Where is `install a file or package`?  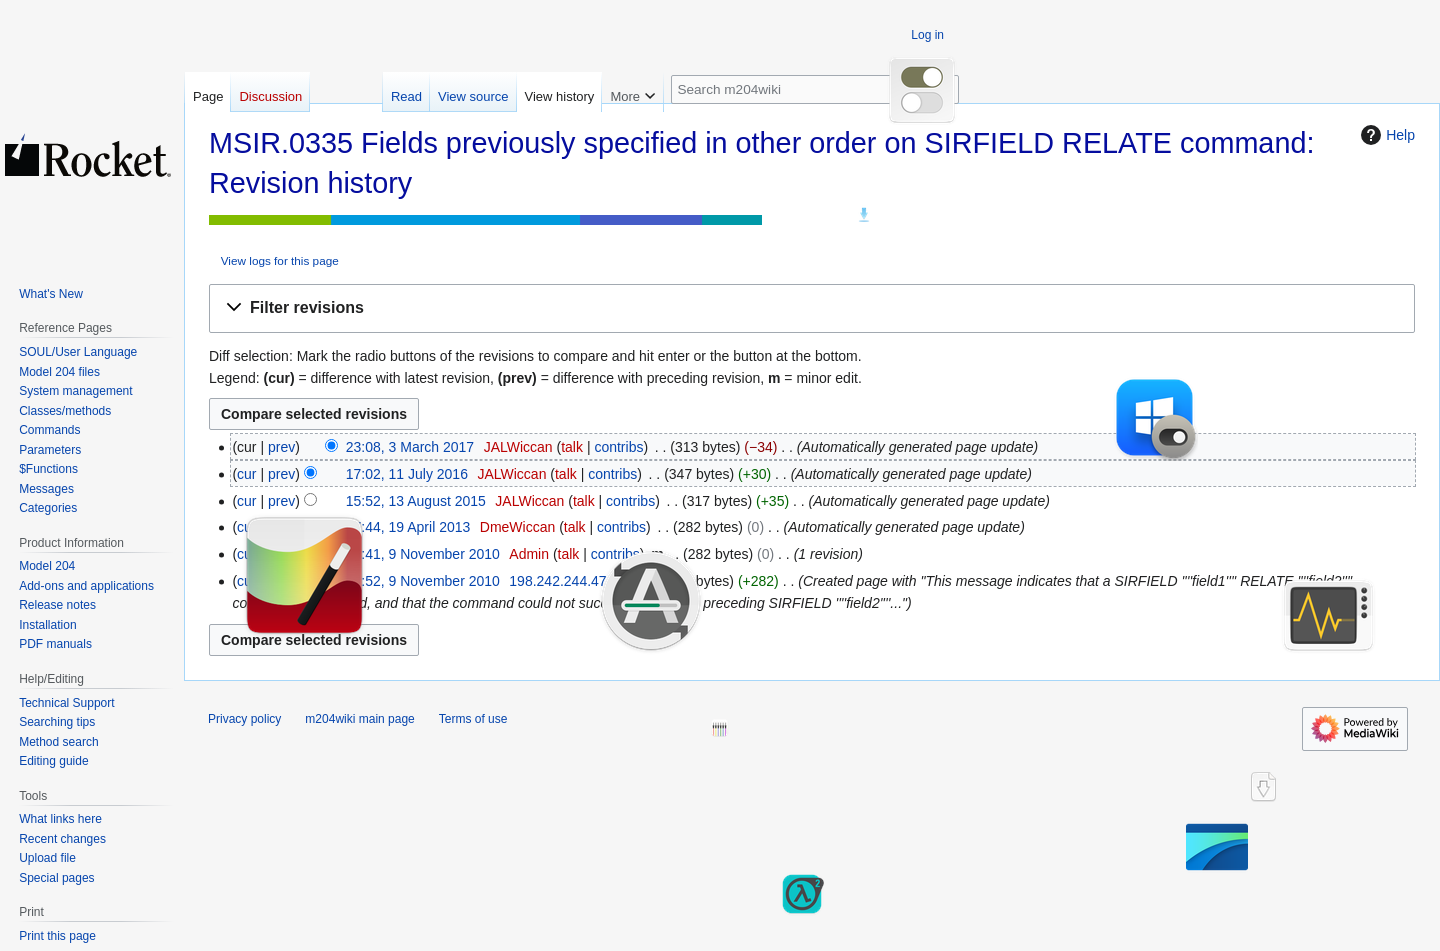 install a file or package is located at coordinates (1263, 786).